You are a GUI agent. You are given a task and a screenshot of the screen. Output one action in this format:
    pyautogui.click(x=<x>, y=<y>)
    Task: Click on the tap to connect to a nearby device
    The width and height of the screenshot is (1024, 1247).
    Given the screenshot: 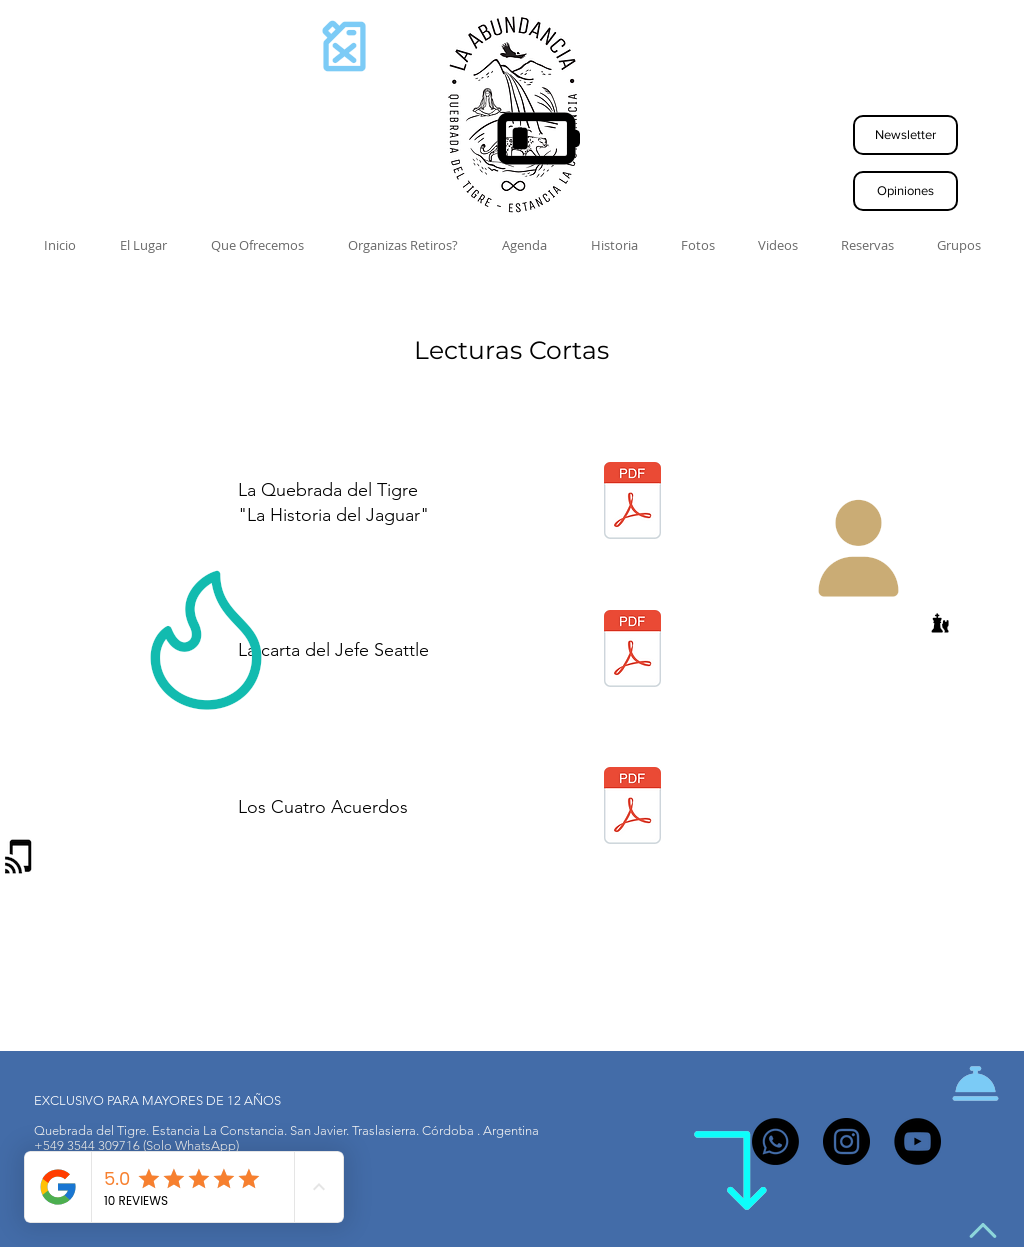 What is the action you would take?
    pyautogui.click(x=20, y=856)
    